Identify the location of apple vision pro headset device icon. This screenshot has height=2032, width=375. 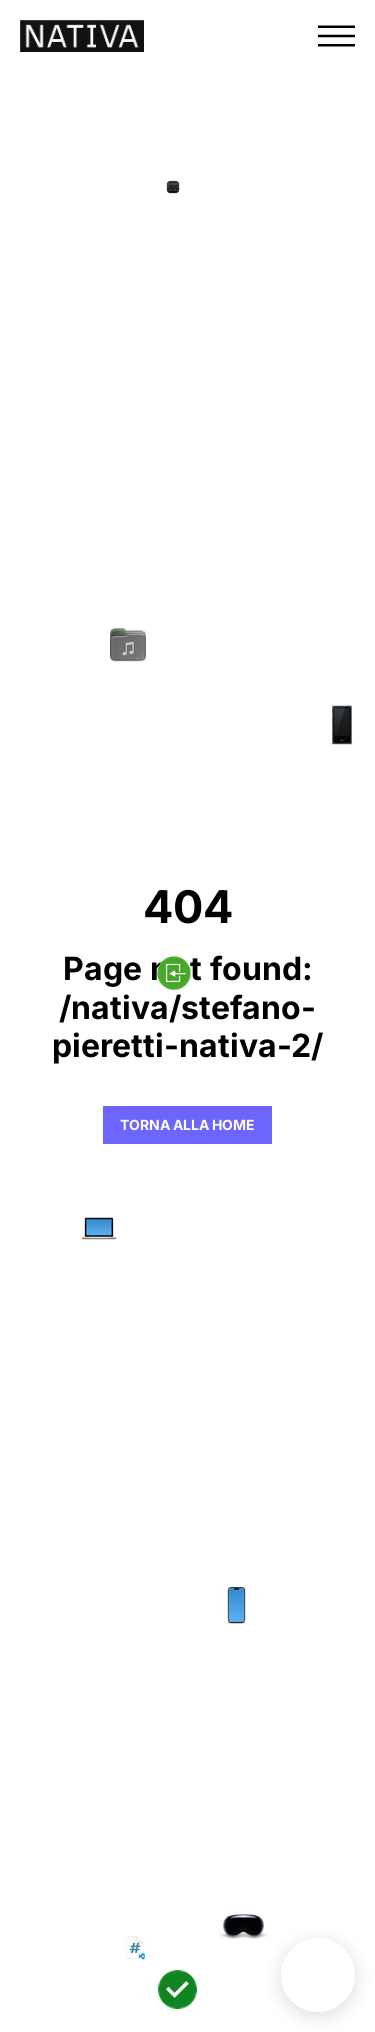
(243, 1925).